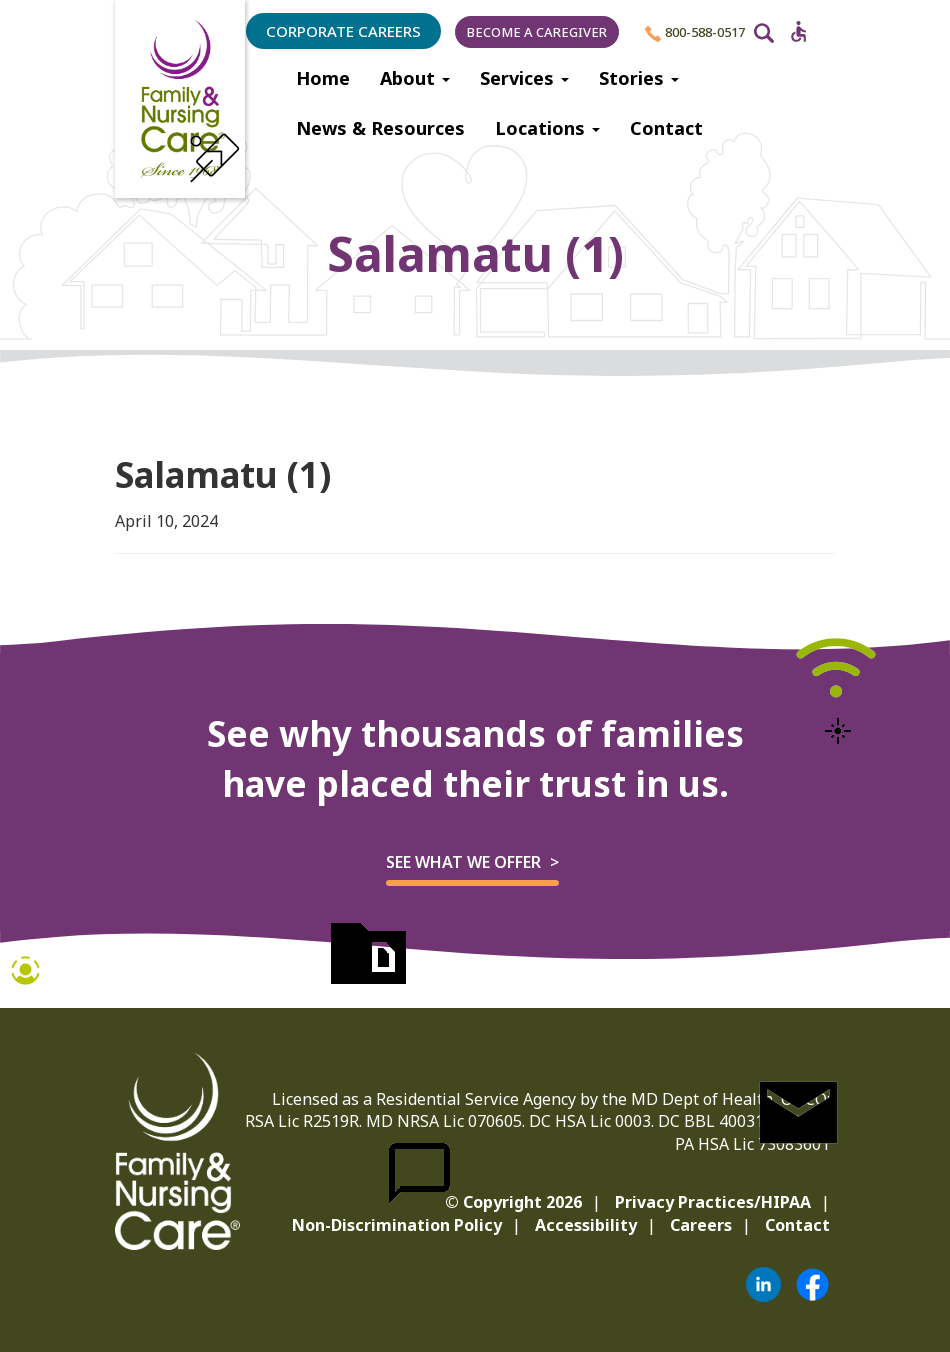 This screenshot has height=1352, width=950. What do you see at coordinates (798, 1112) in the screenshot?
I see `access your email inbox` at bounding box center [798, 1112].